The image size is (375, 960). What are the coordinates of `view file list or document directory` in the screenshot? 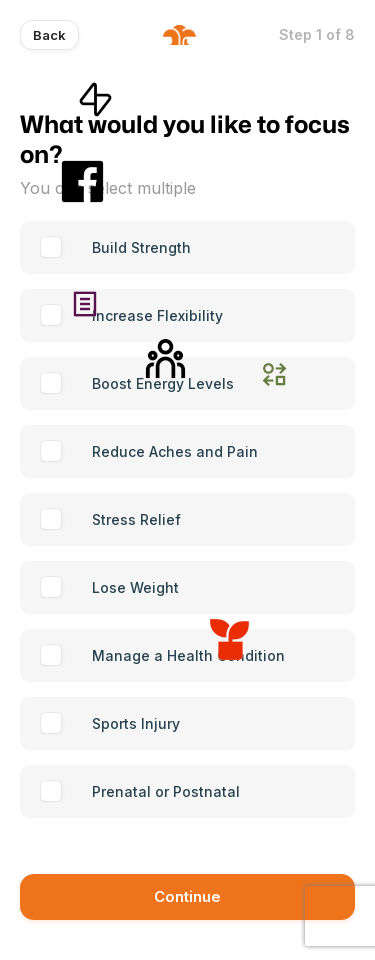 It's located at (85, 304).